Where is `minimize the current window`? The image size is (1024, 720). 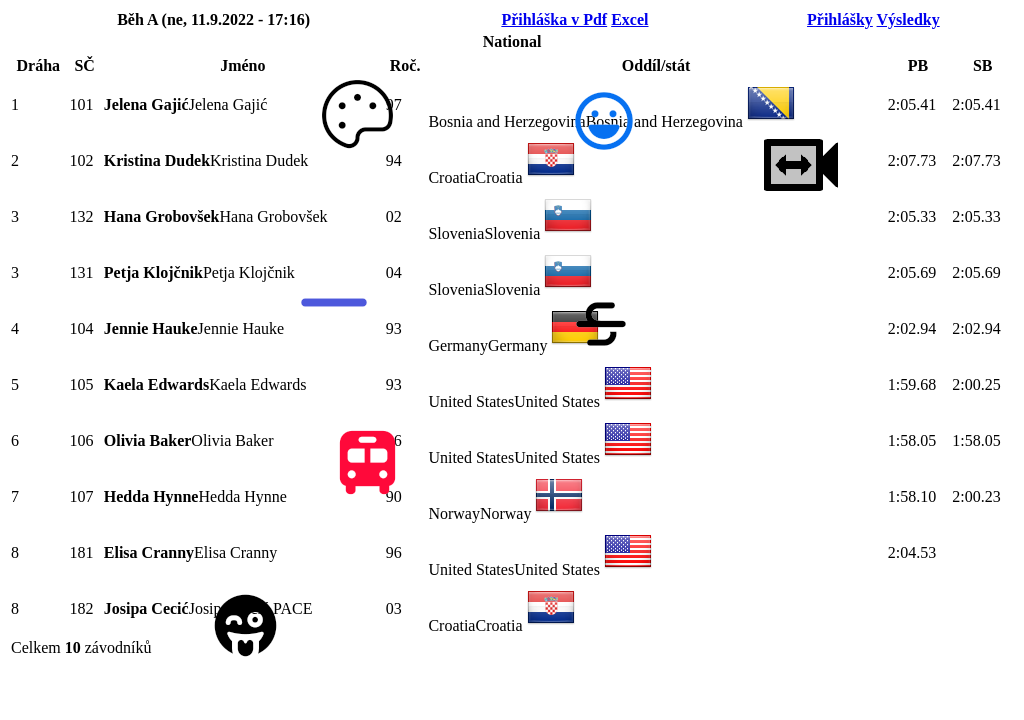 minimize the current window is located at coordinates (334, 282).